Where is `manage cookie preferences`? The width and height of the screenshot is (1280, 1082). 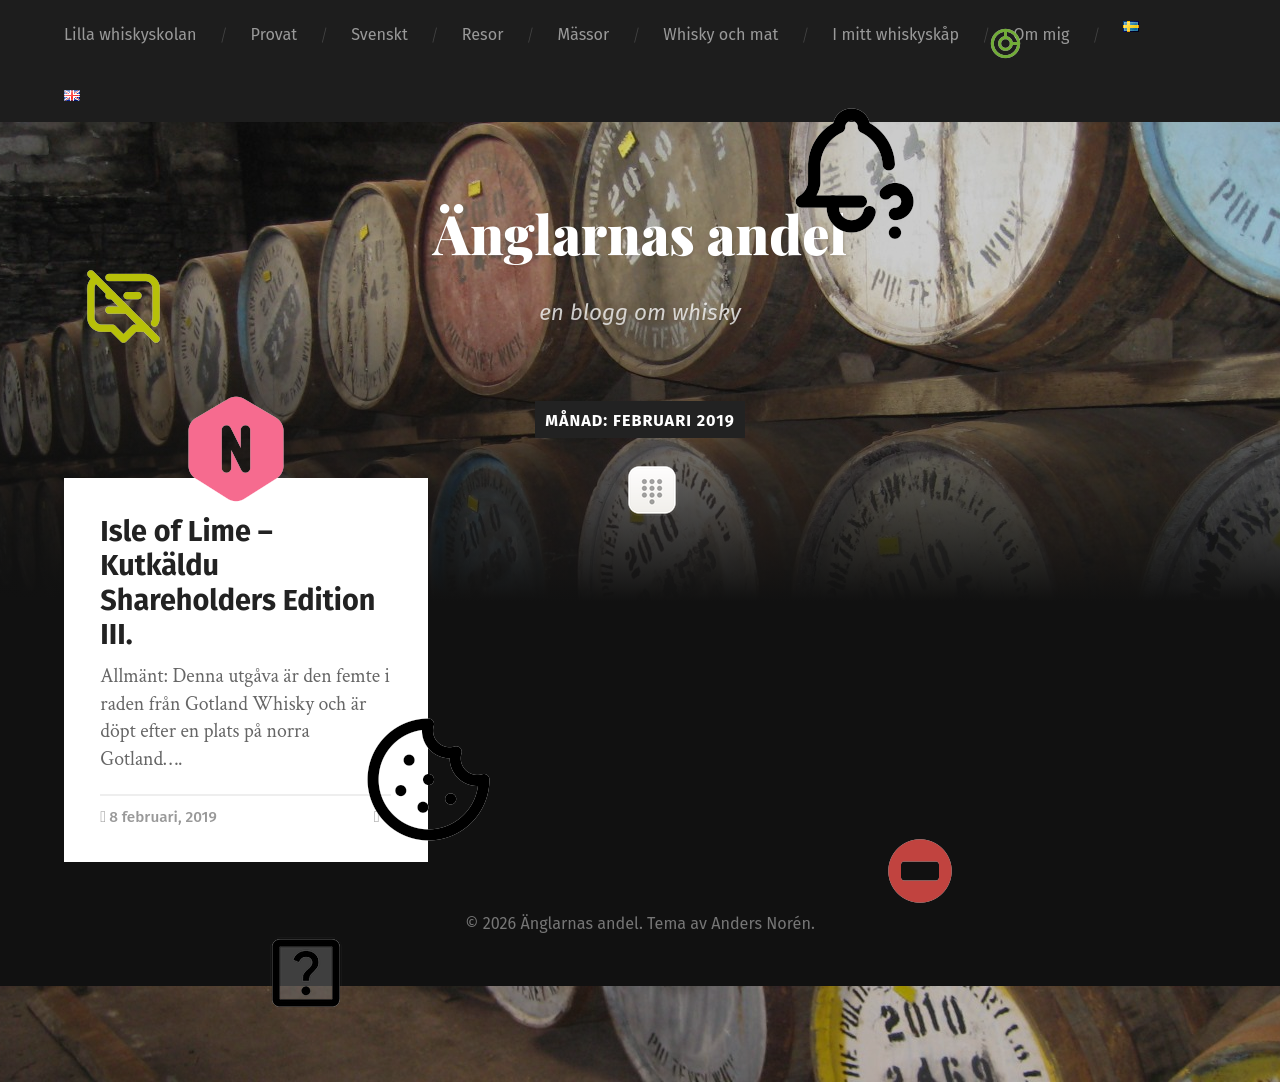 manage cookie preferences is located at coordinates (428, 779).